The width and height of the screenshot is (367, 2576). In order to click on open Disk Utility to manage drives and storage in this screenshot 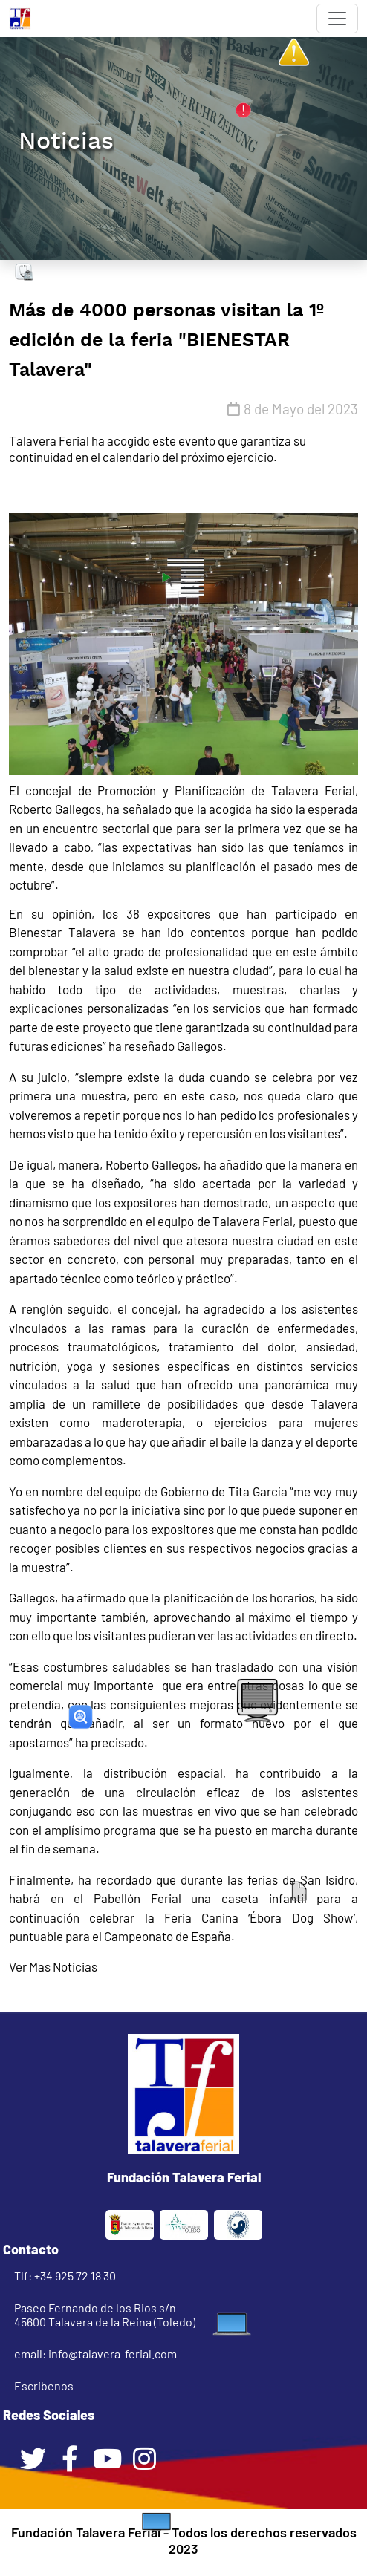, I will do `click(23, 271)`.